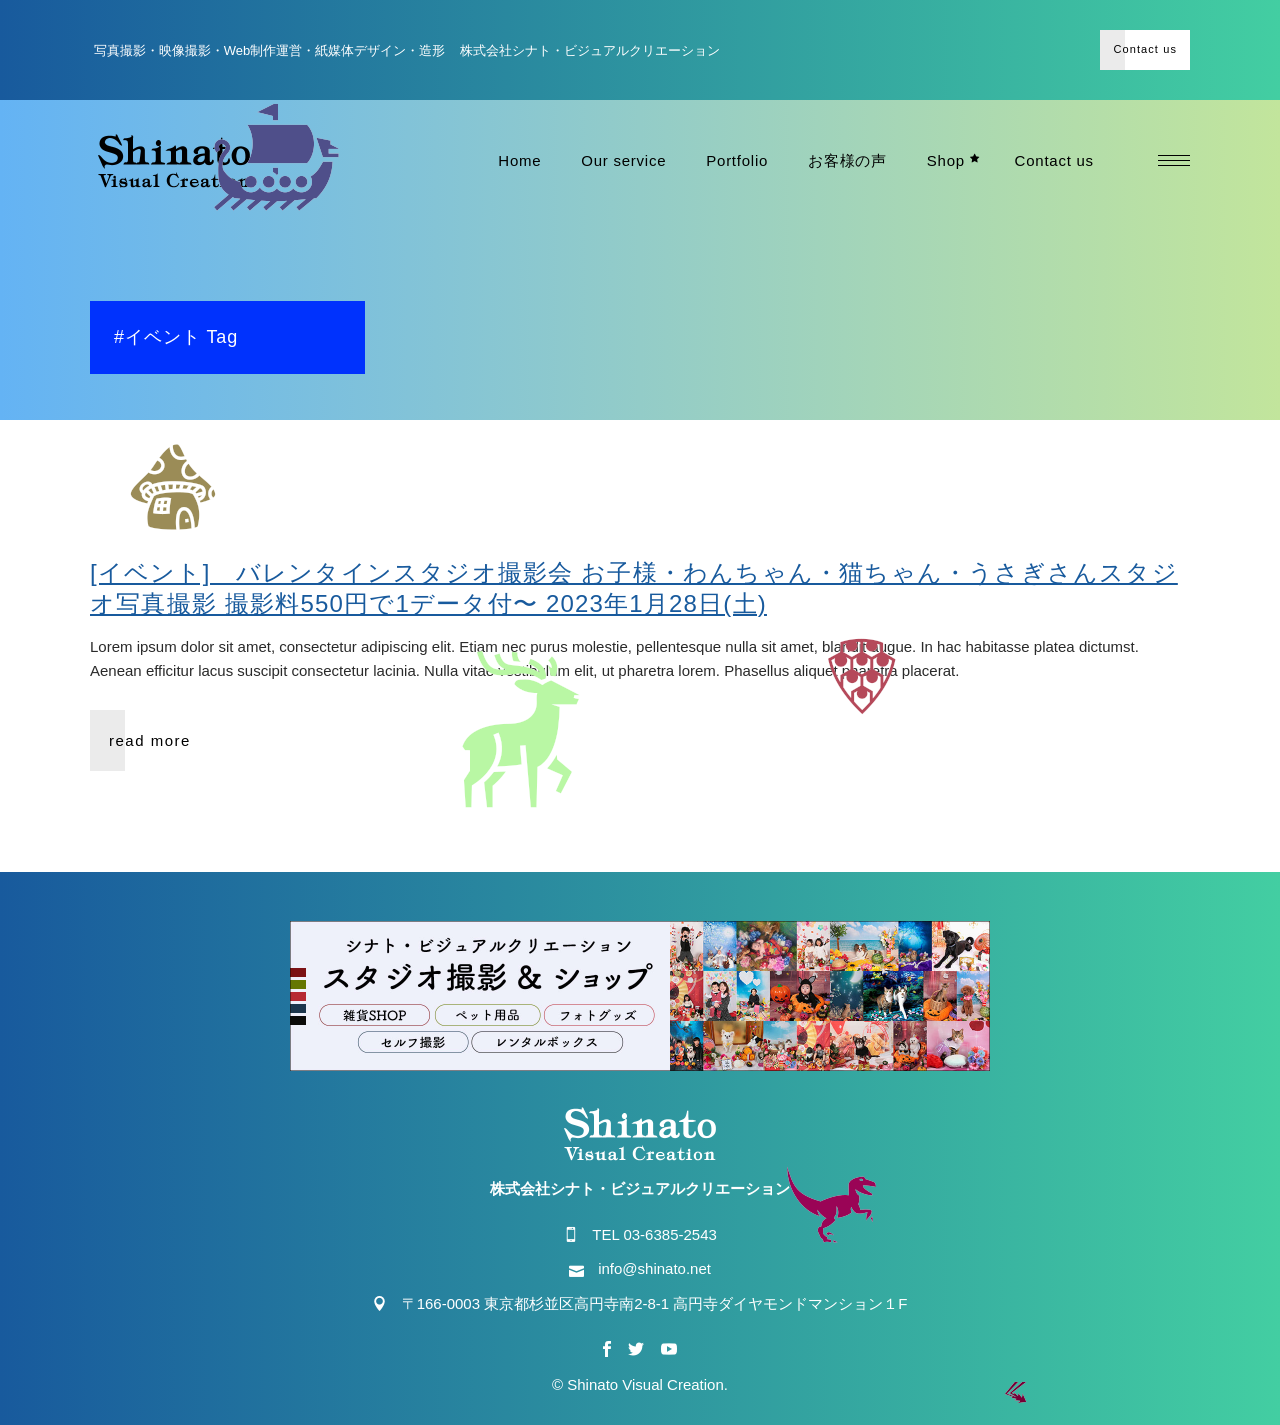 The height and width of the screenshot is (1425, 1280). Describe the element at coordinates (862, 677) in the screenshot. I see `activate energy shield or defensive ability` at that location.